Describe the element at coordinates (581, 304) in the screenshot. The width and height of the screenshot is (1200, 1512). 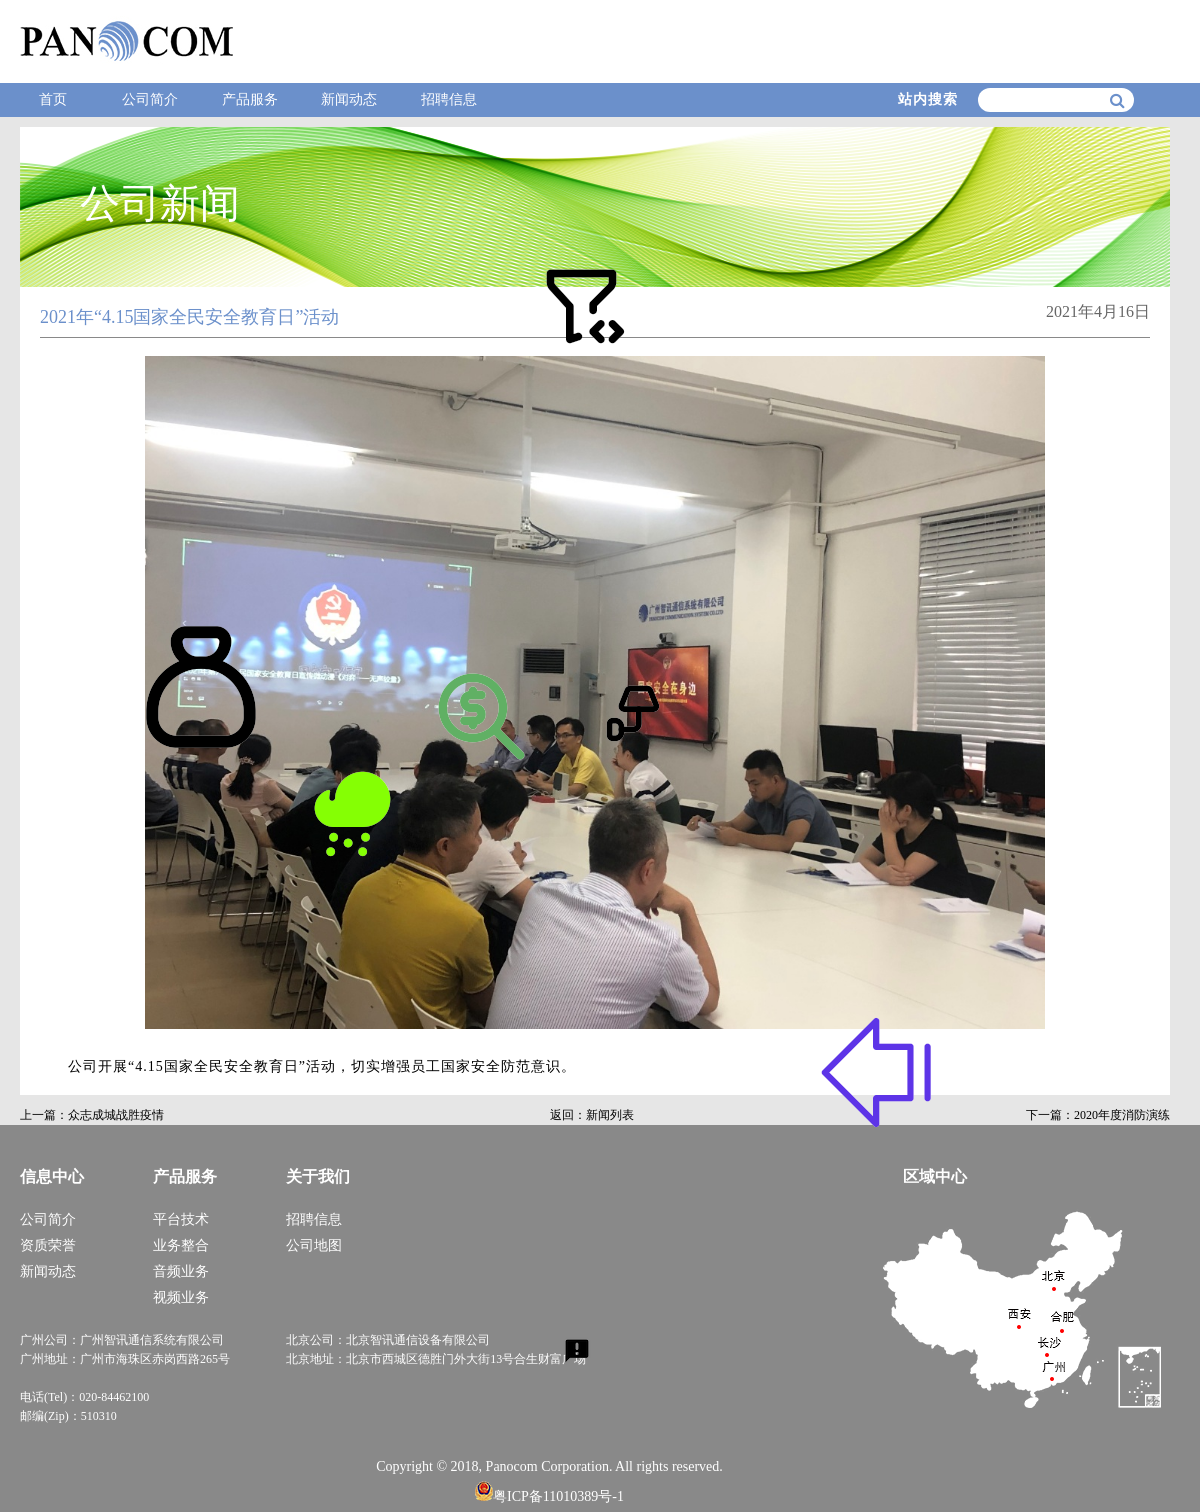
I see `filter results using code or custom query` at that location.